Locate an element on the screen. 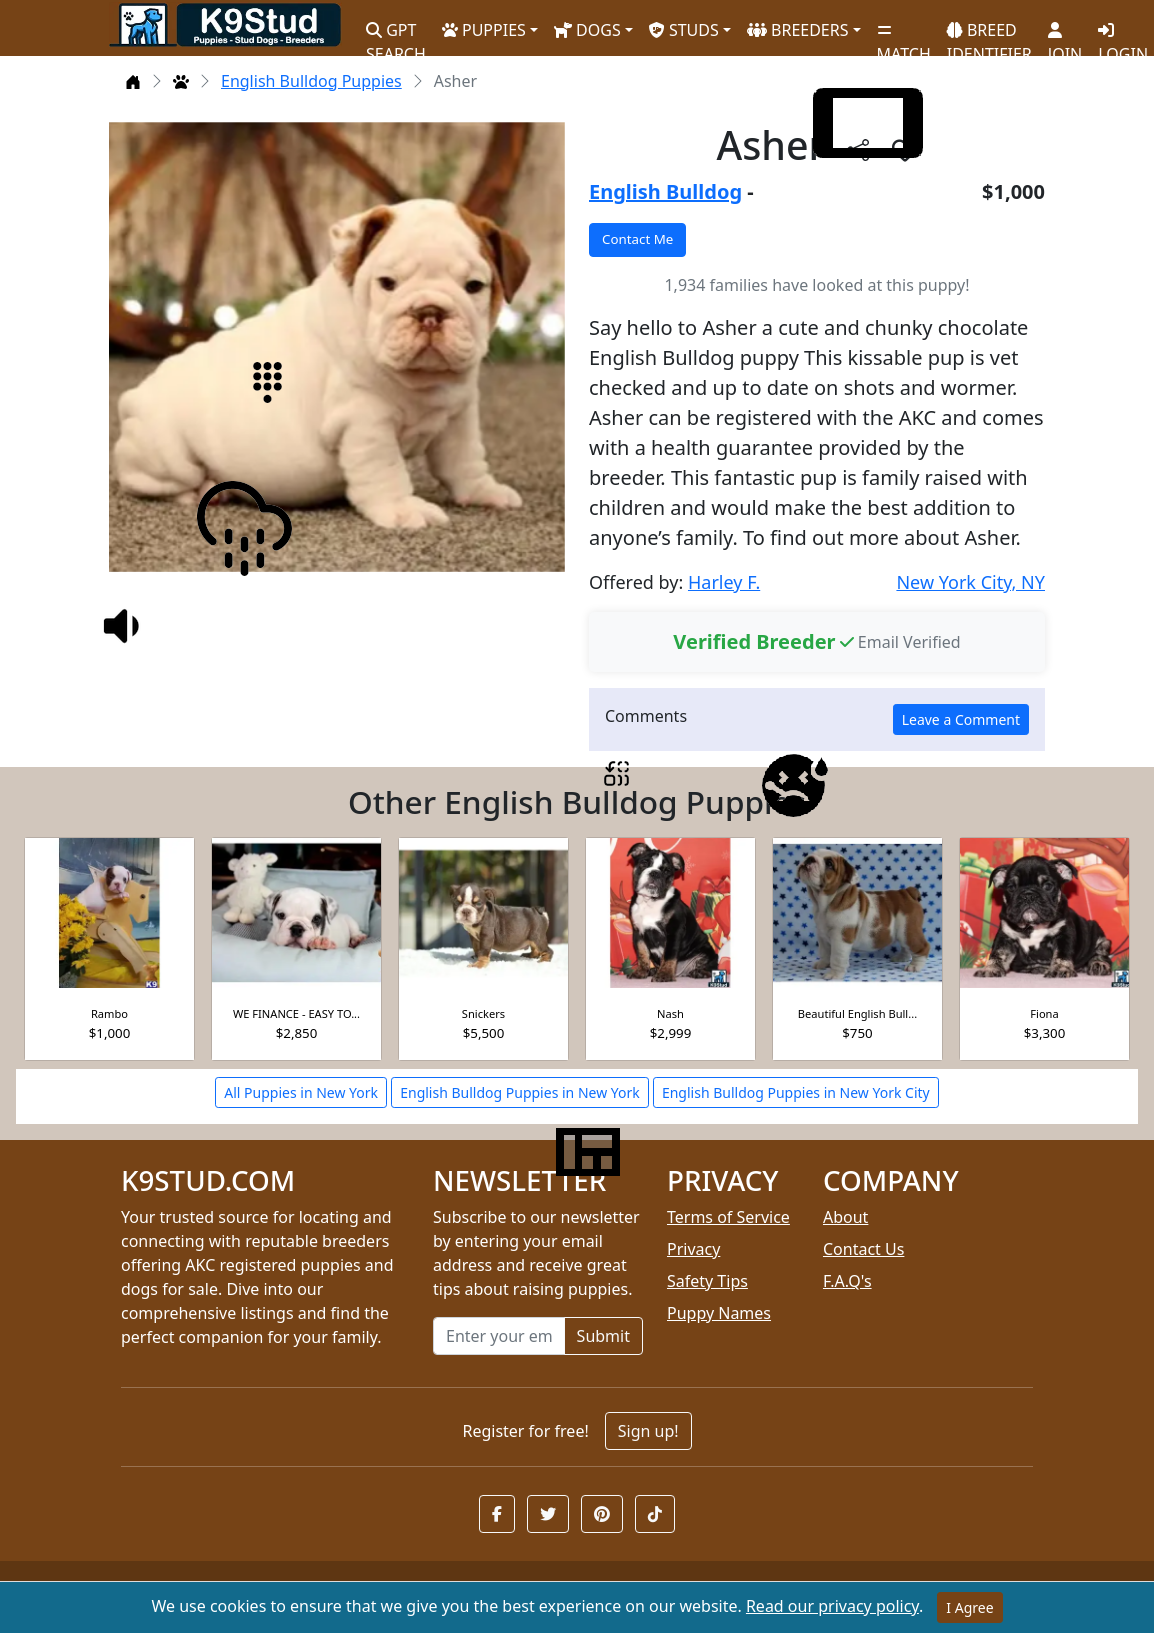 The image size is (1154, 1633). switch device to landscape mode is located at coordinates (868, 123).